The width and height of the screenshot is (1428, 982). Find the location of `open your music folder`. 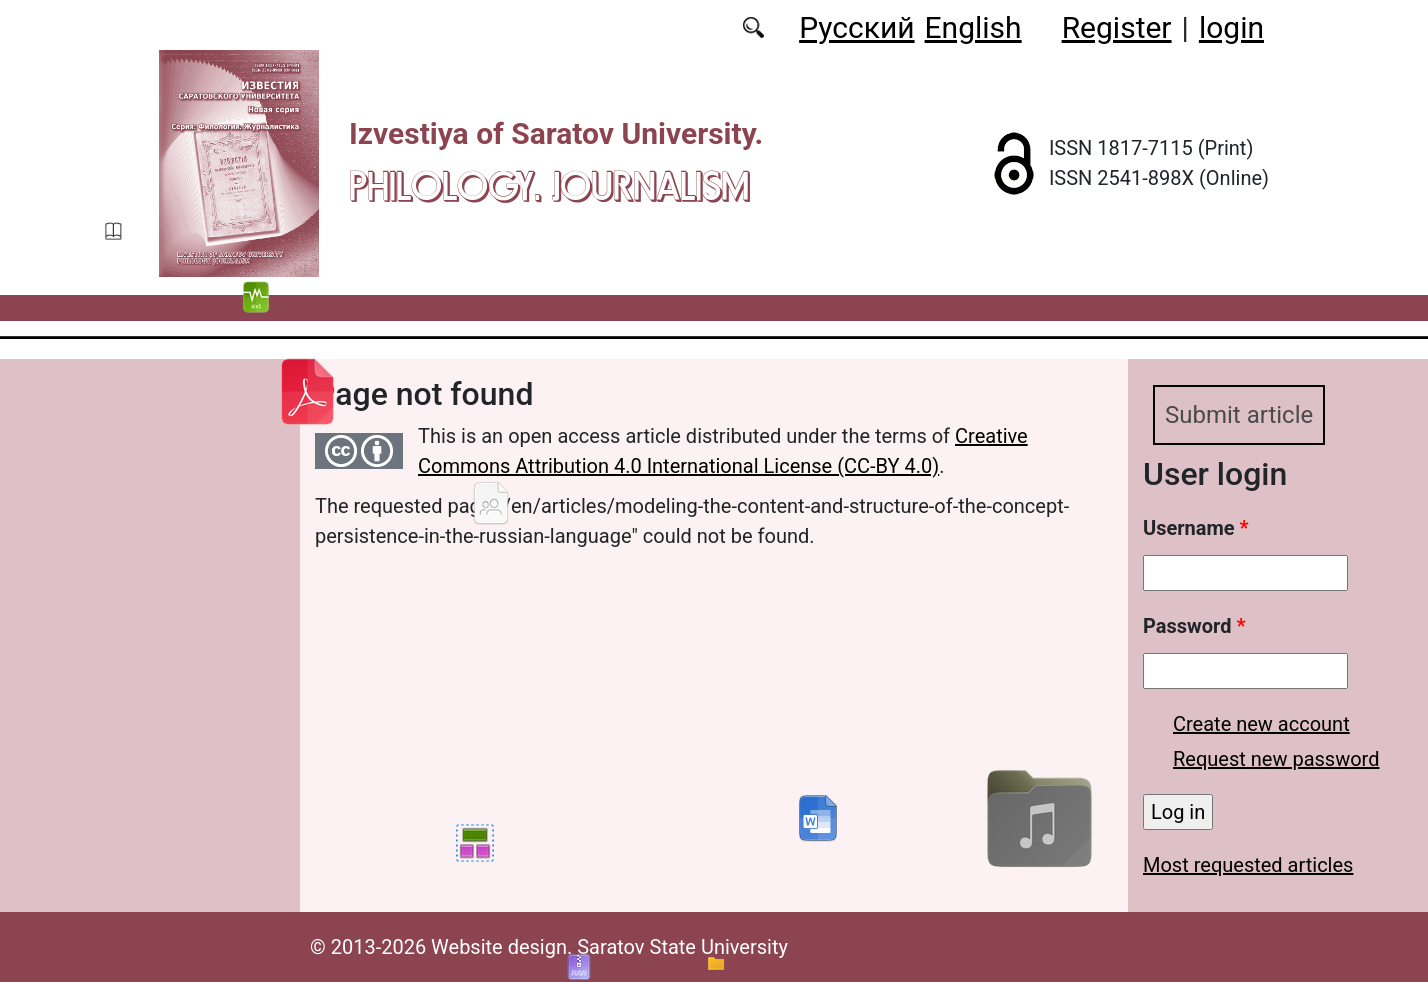

open your music folder is located at coordinates (1039, 818).